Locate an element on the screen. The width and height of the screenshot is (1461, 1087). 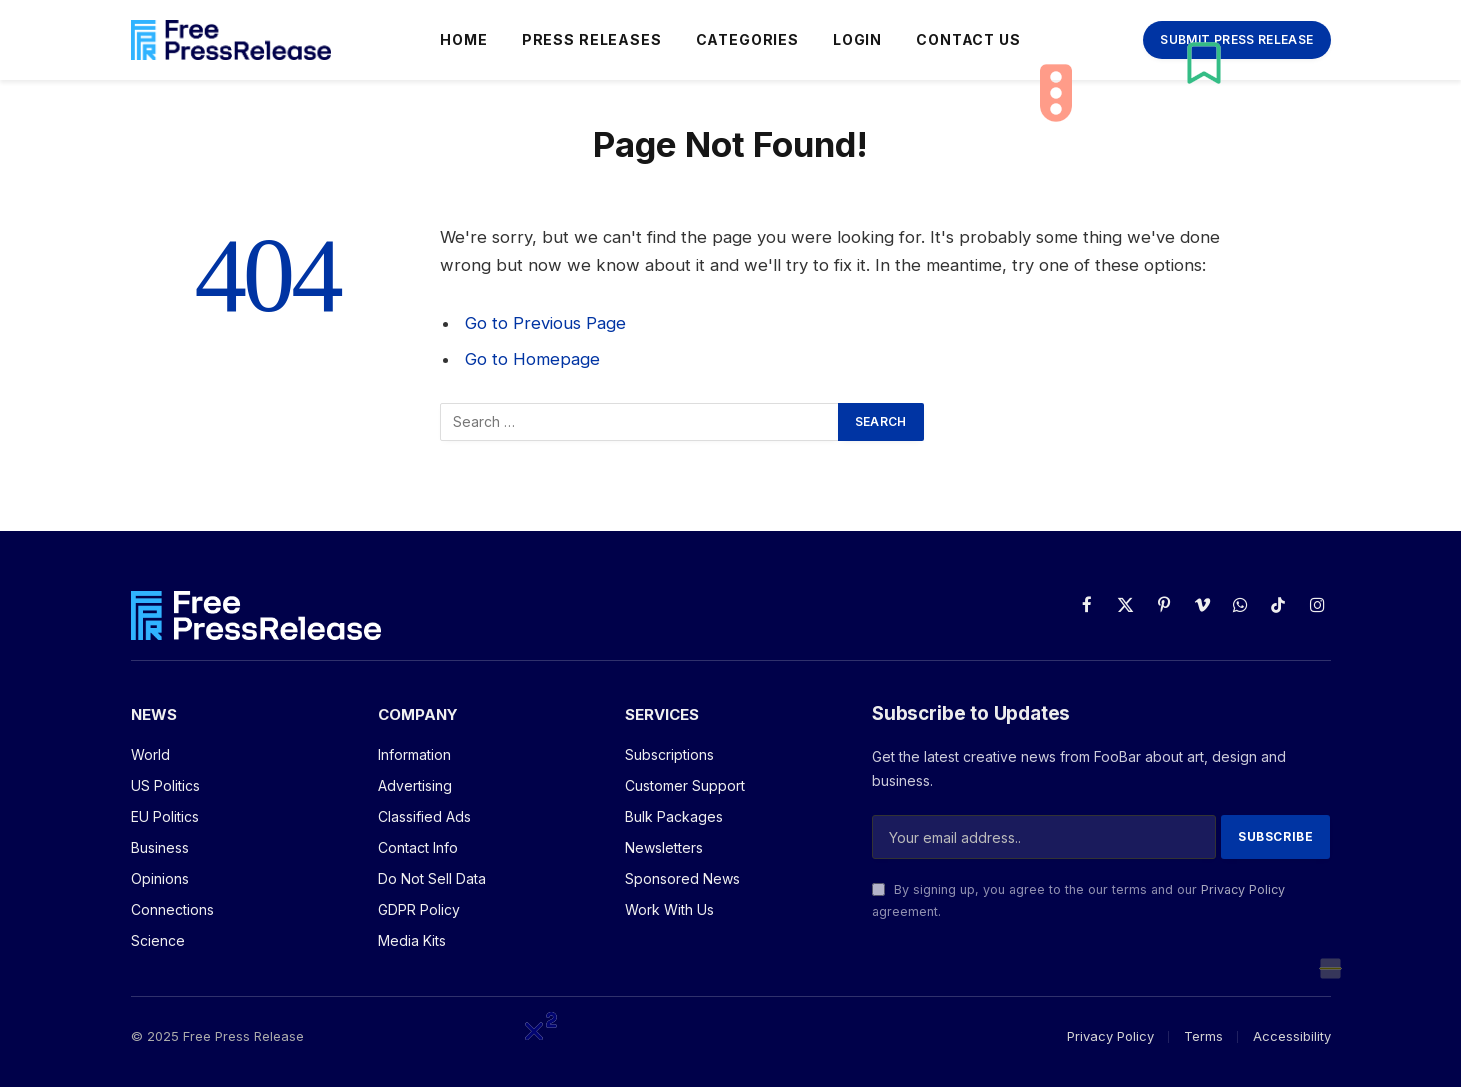
format text as superscript is located at coordinates (541, 1026).